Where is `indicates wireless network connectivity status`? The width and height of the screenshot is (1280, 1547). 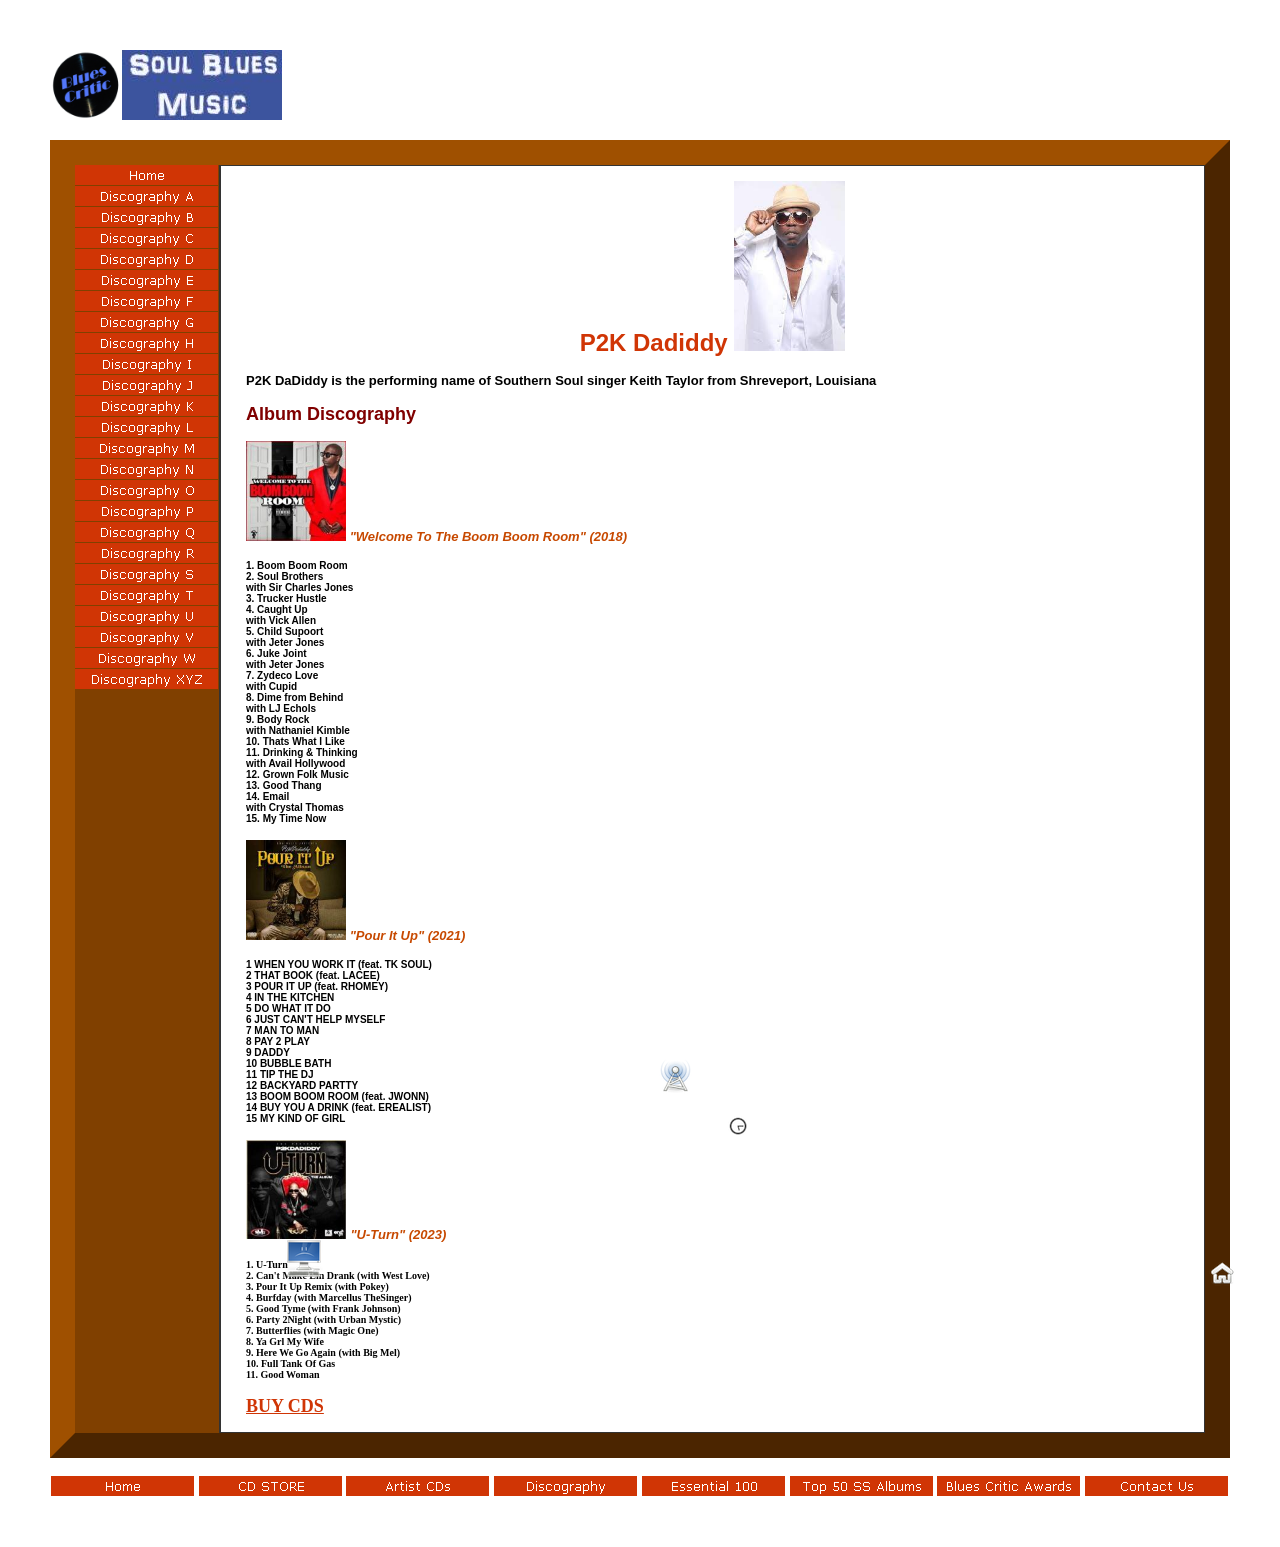 indicates wireless network connectivity status is located at coordinates (675, 1076).